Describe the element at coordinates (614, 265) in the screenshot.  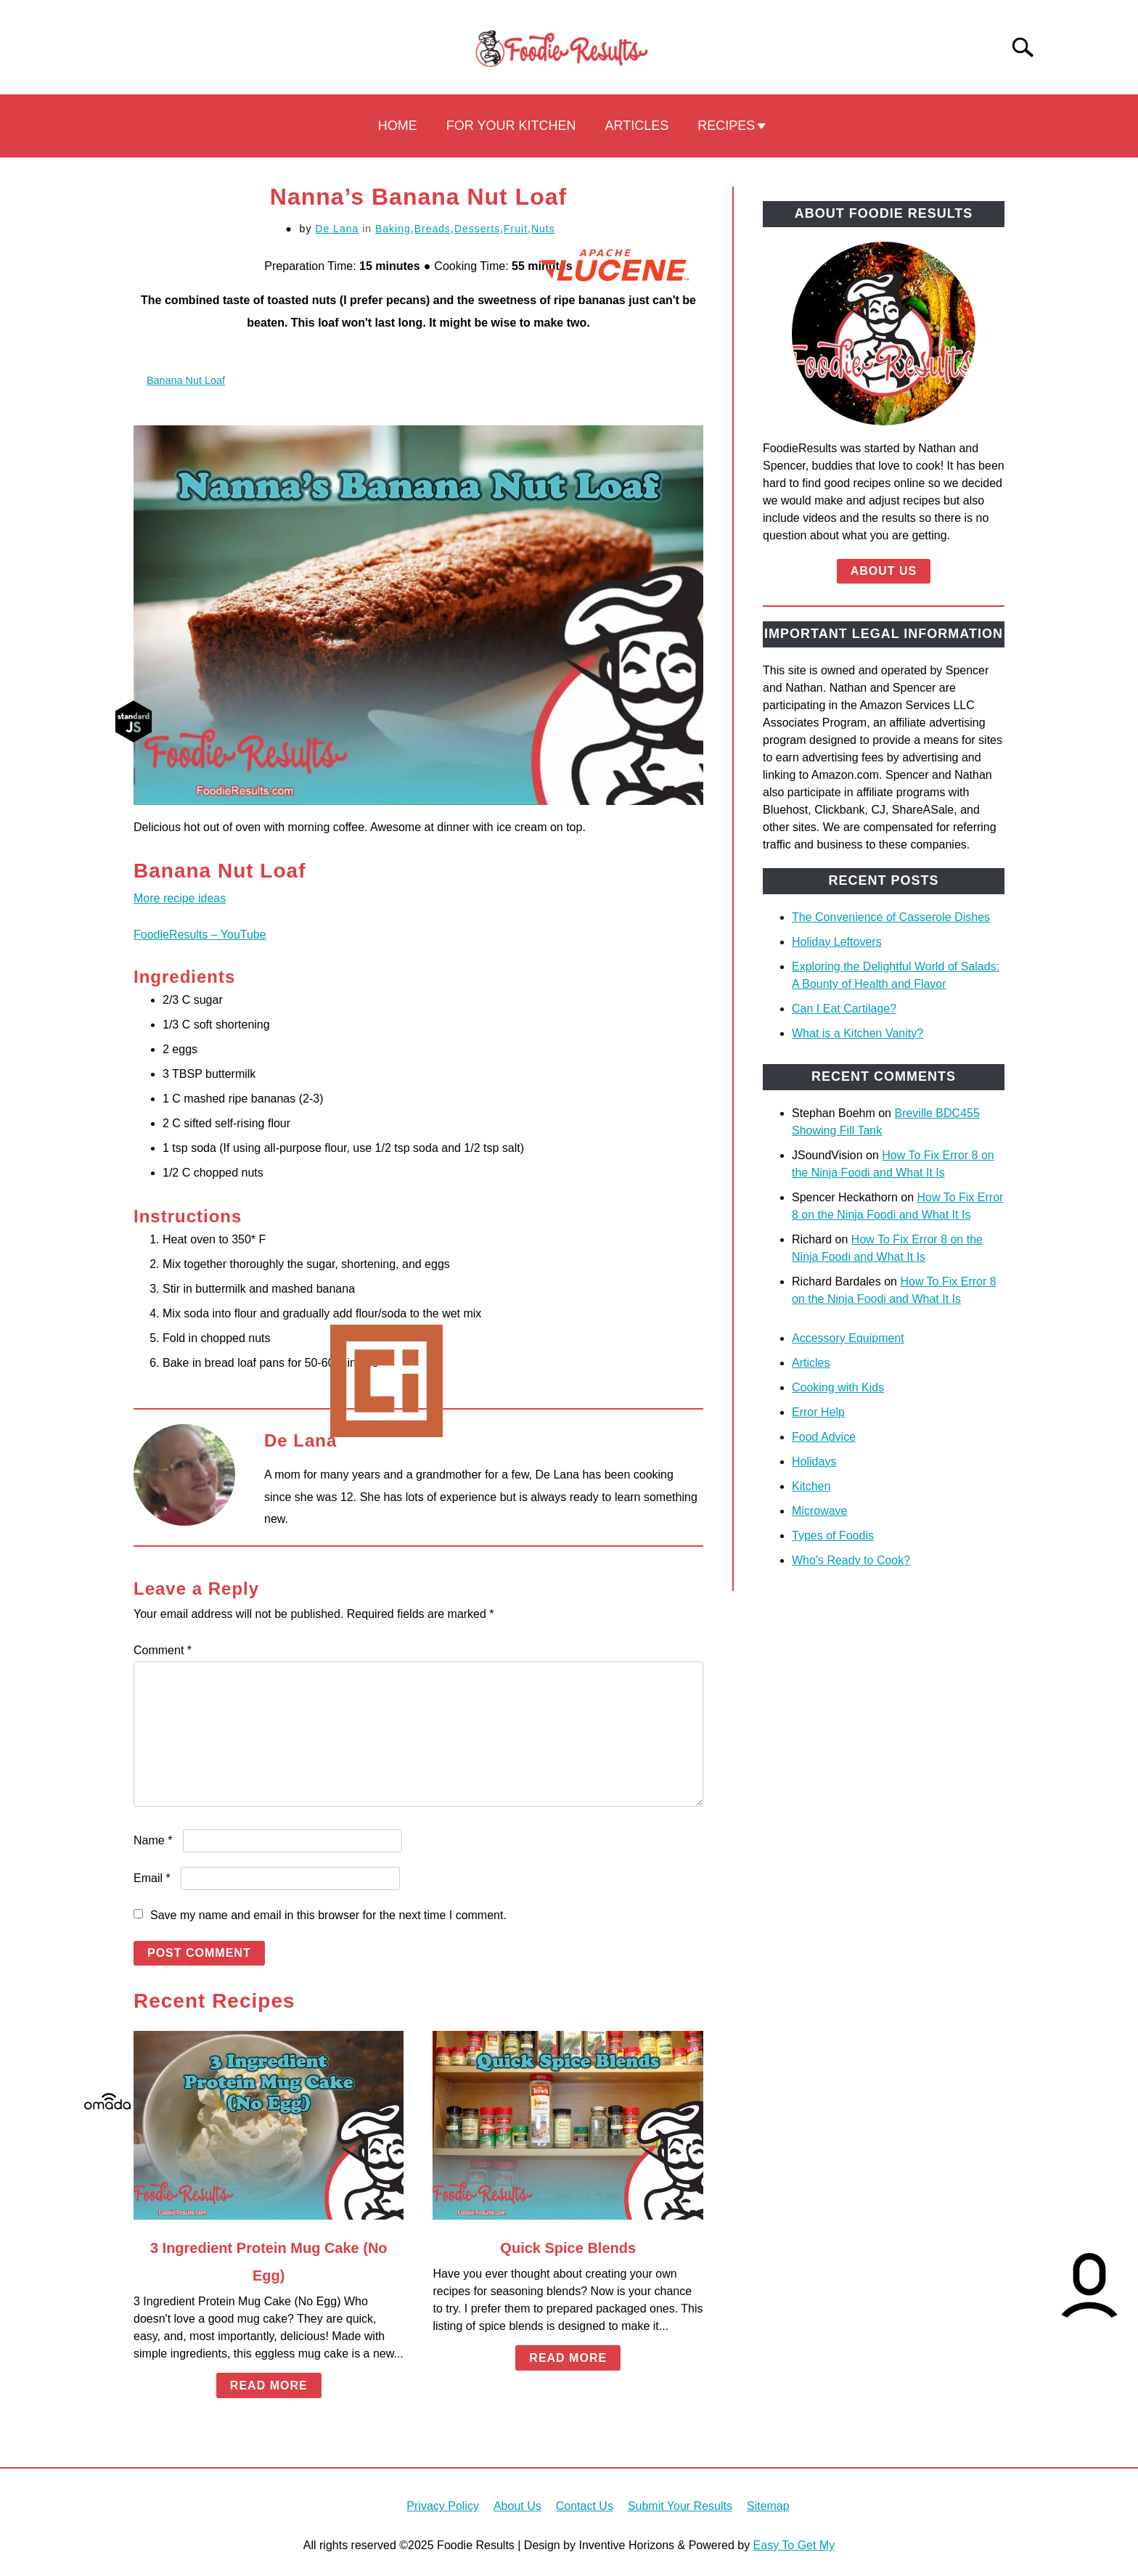
I see `apache lucene search library logo` at that location.